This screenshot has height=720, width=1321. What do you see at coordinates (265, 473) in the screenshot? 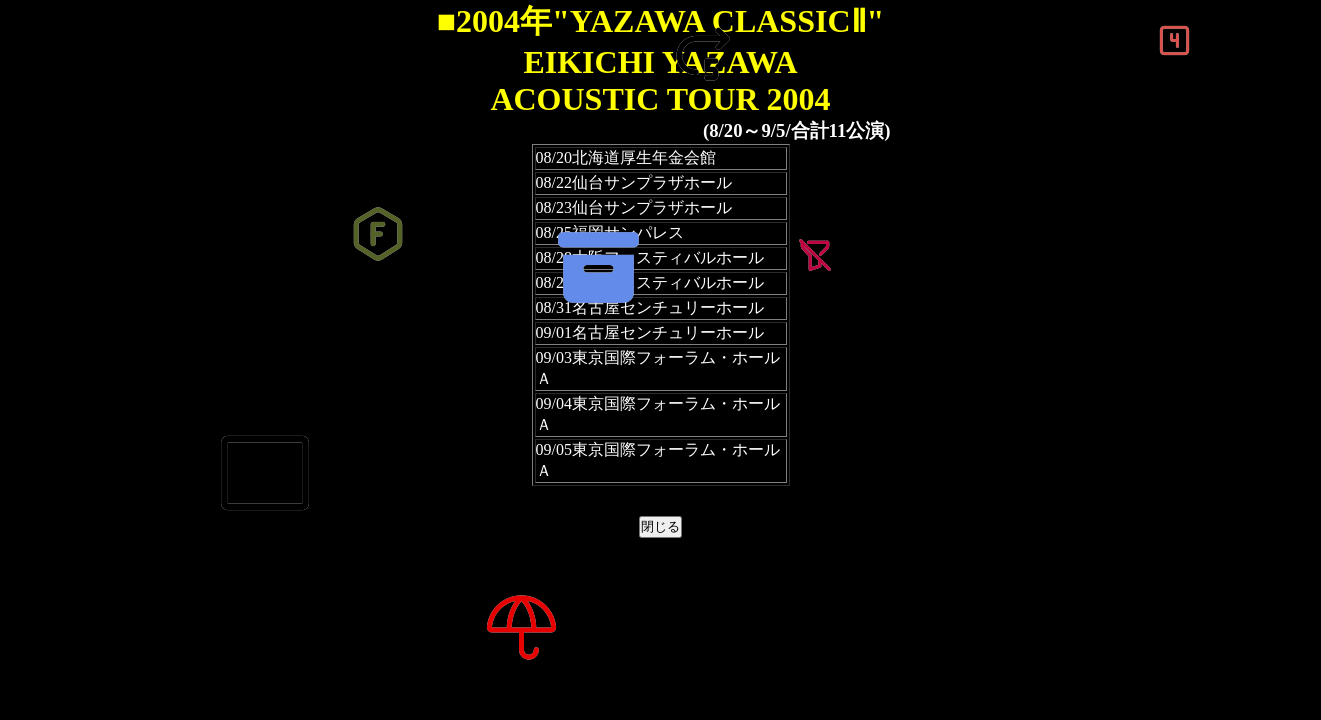
I see `represents a container or frame element` at bounding box center [265, 473].